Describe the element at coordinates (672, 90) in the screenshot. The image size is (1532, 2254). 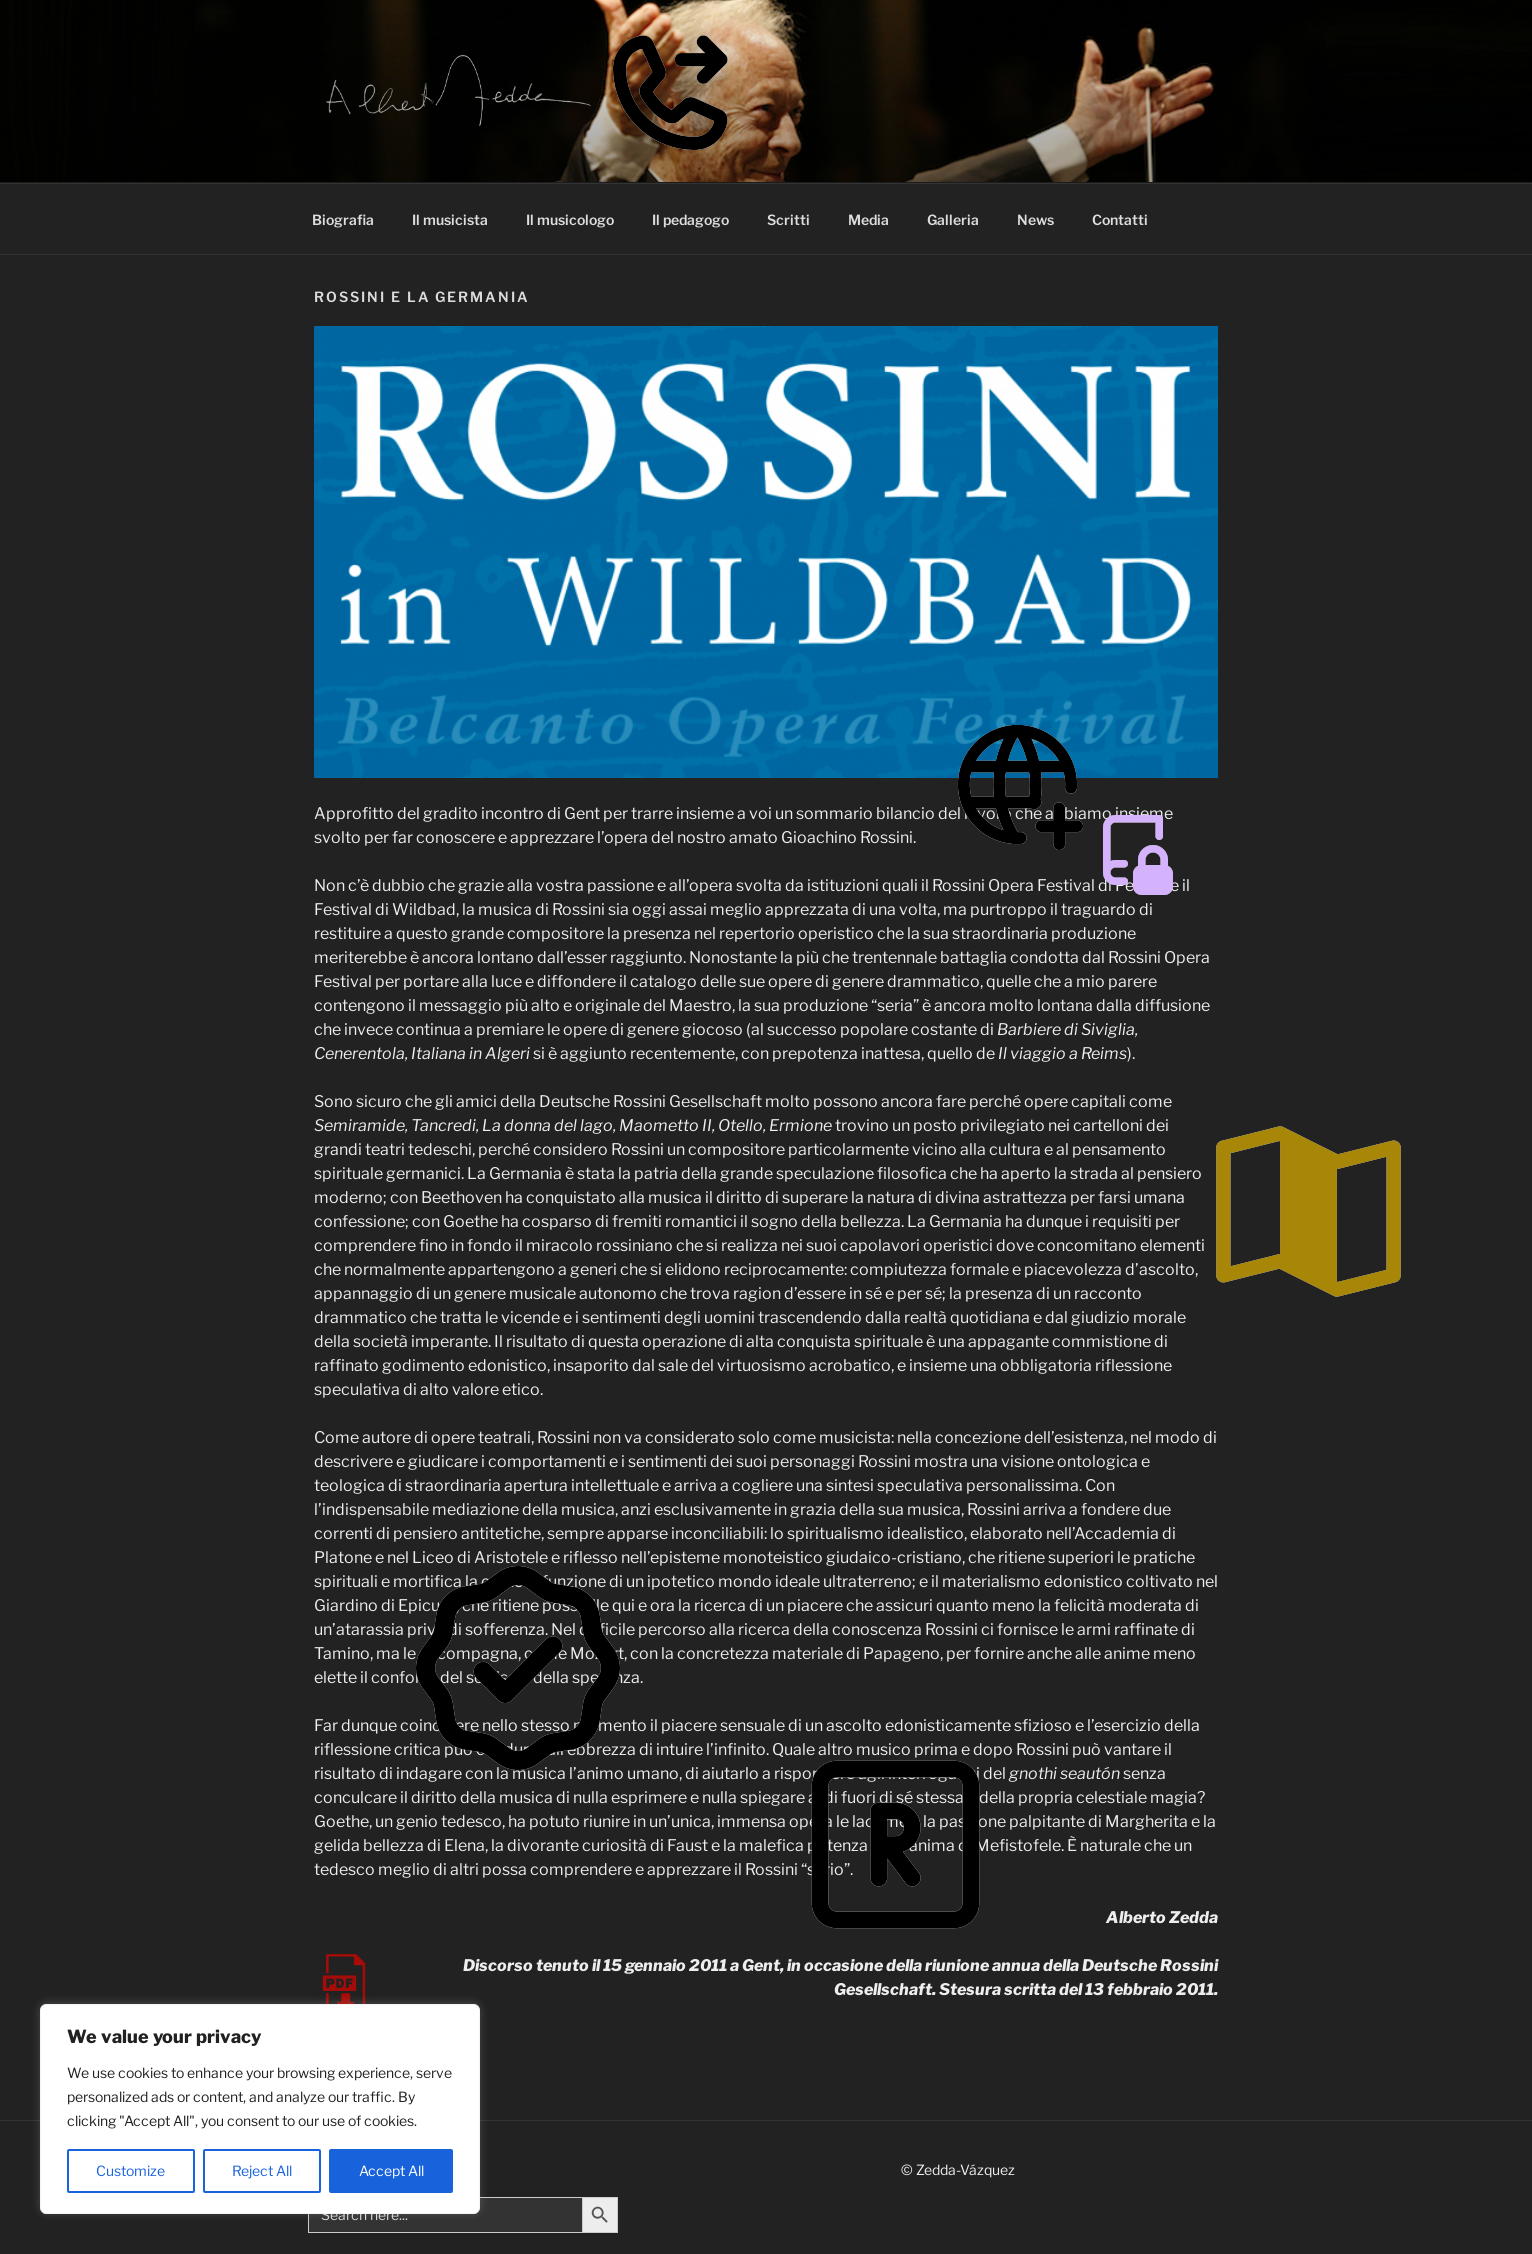
I see `transfer an active call to another person` at that location.